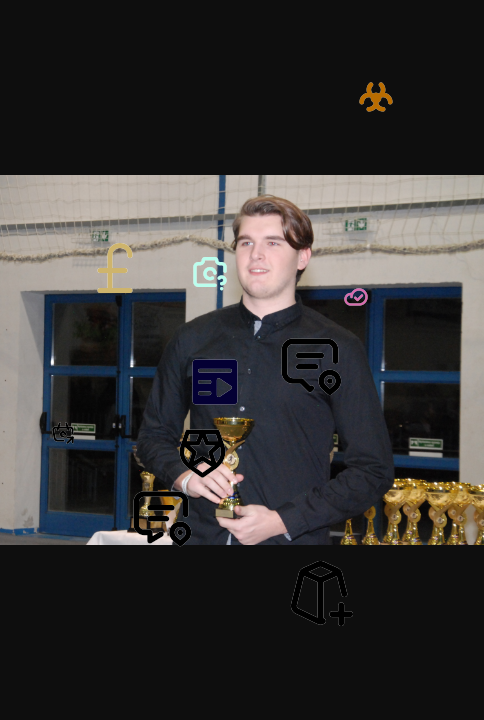  I want to click on indicates hazardous or biohazardous material warning, so click(376, 98).